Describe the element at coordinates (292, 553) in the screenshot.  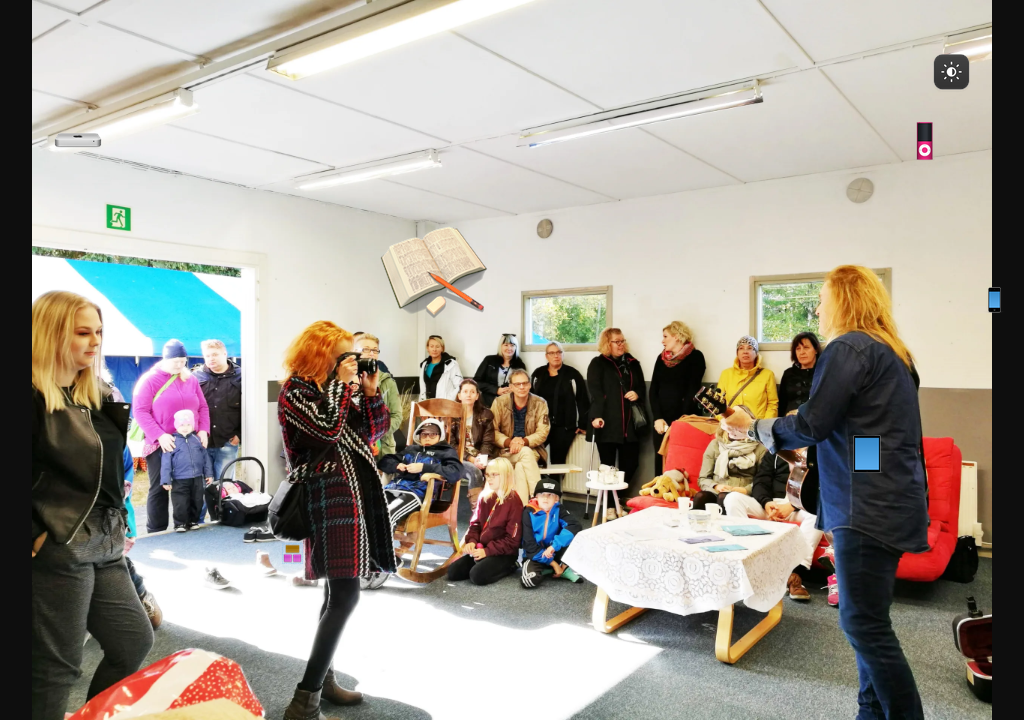
I see `select all items in the current view` at that location.